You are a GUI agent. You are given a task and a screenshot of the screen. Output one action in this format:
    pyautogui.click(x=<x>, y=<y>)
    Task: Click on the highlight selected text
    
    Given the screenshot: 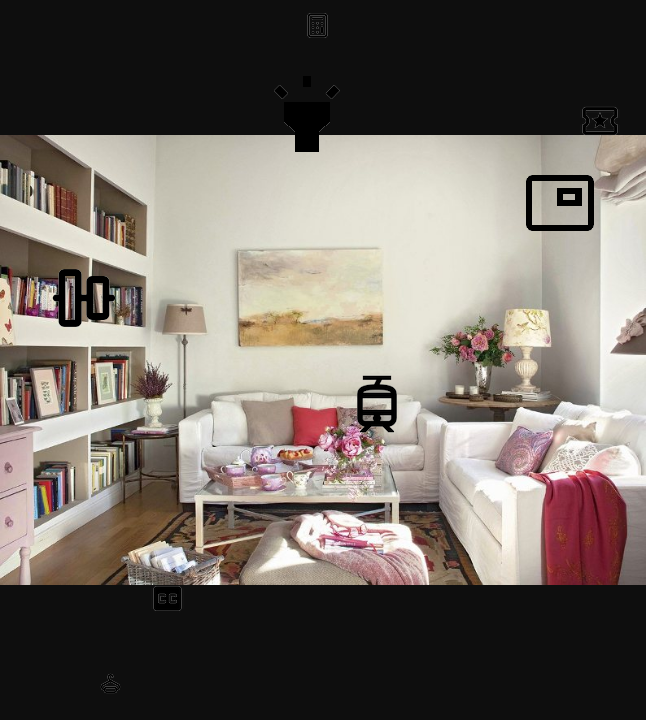 What is the action you would take?
    pyautogui.click(x=307, y=114)
    